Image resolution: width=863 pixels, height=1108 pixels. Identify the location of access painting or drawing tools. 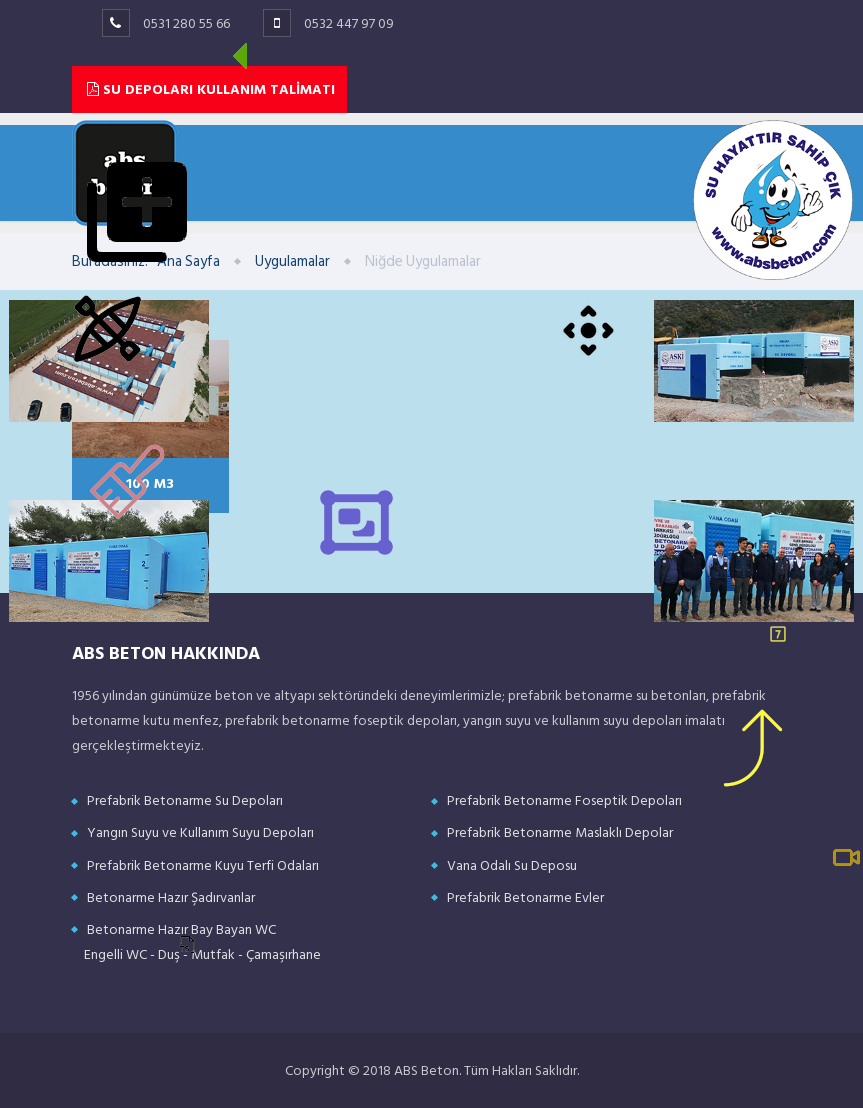
(128, 480).